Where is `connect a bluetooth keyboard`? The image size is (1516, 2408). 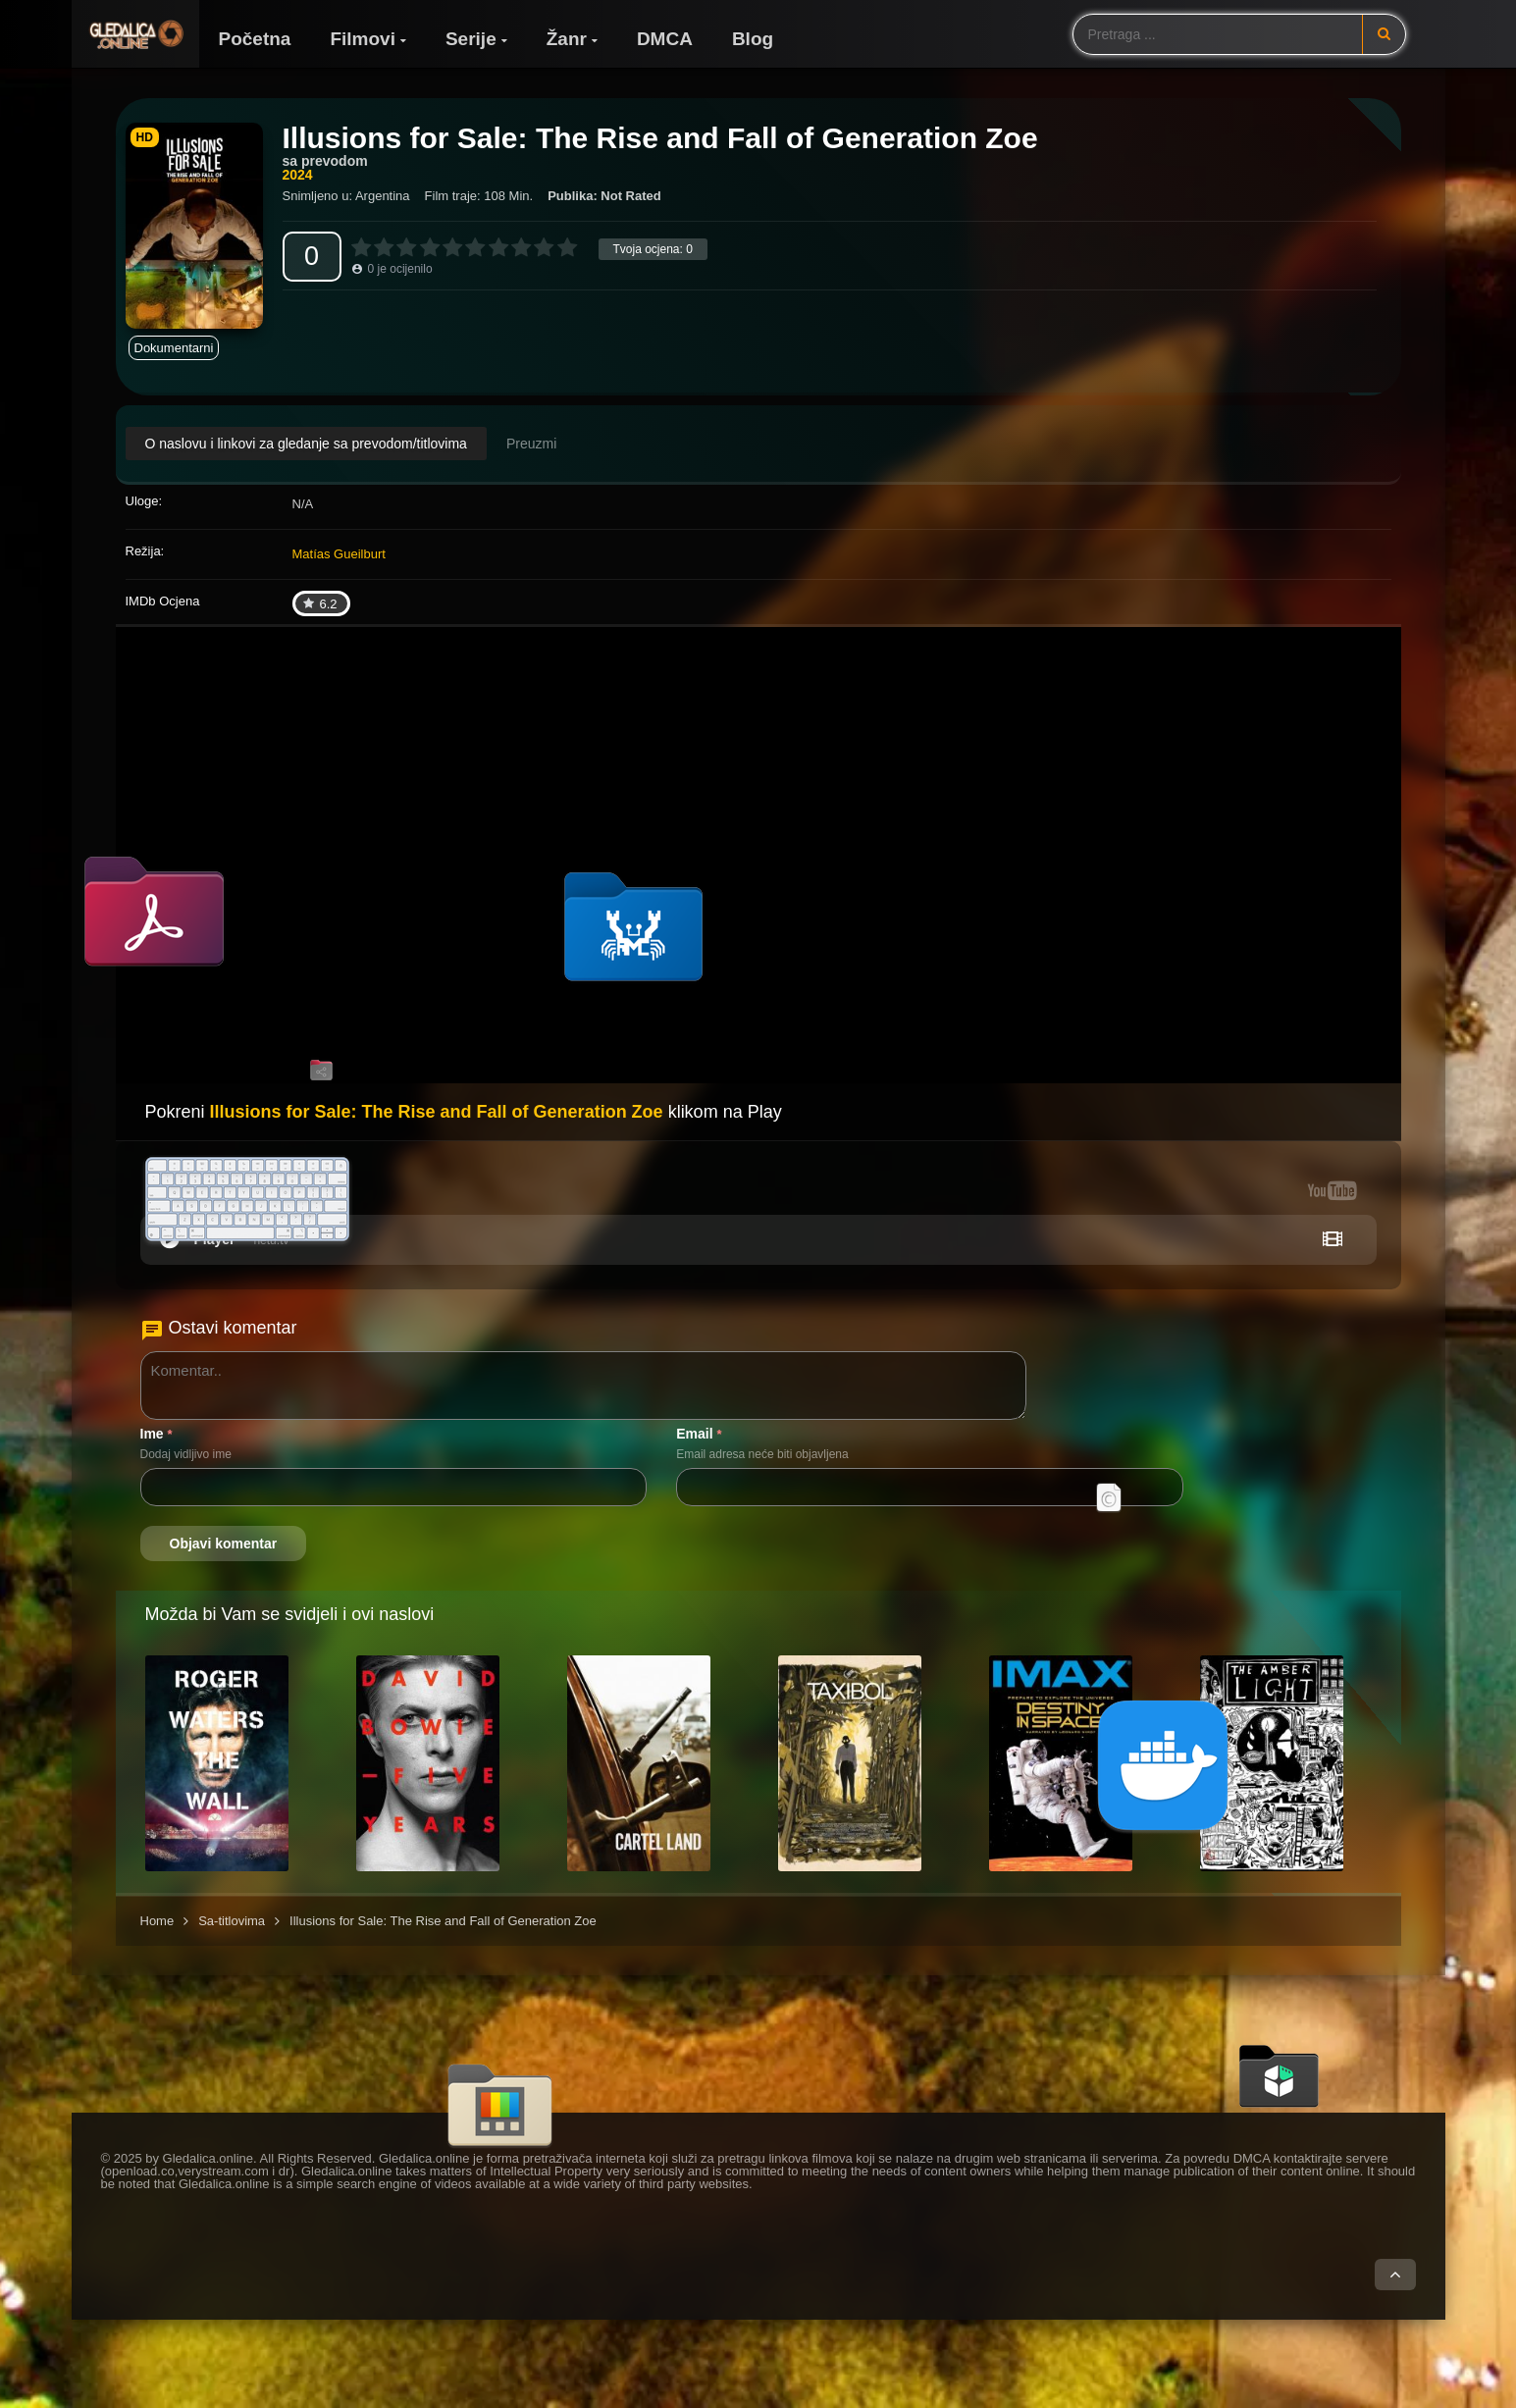 connect a bluetooth keyboard is located at coordinates (247, 1199).